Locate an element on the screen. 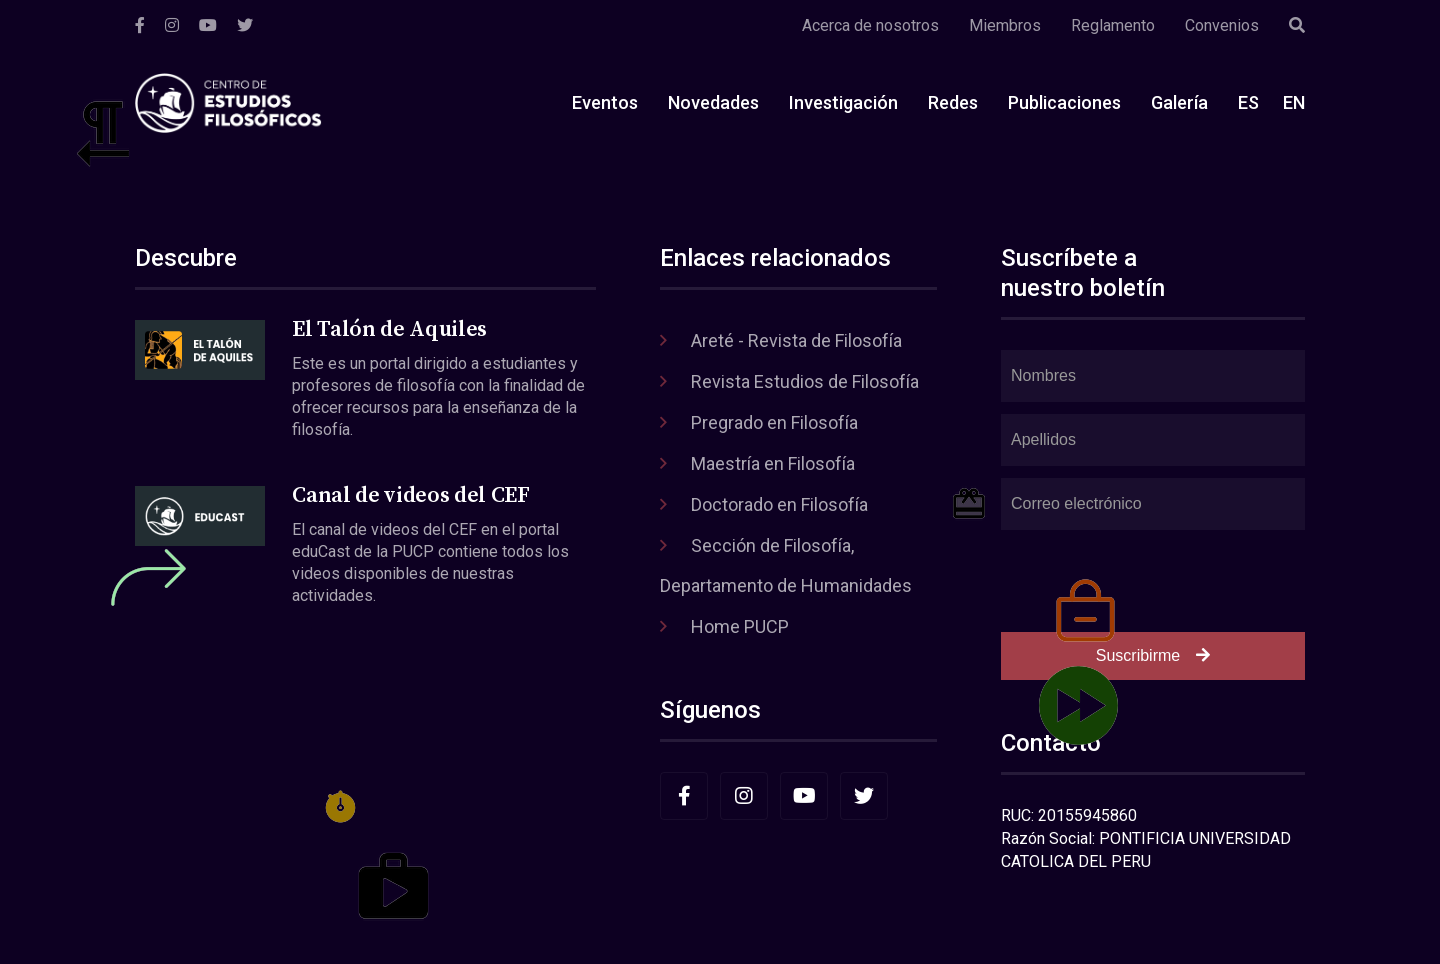 The image size is (1440, 964). redeem a gift card or promotional code is located at coordinates (969, 504).